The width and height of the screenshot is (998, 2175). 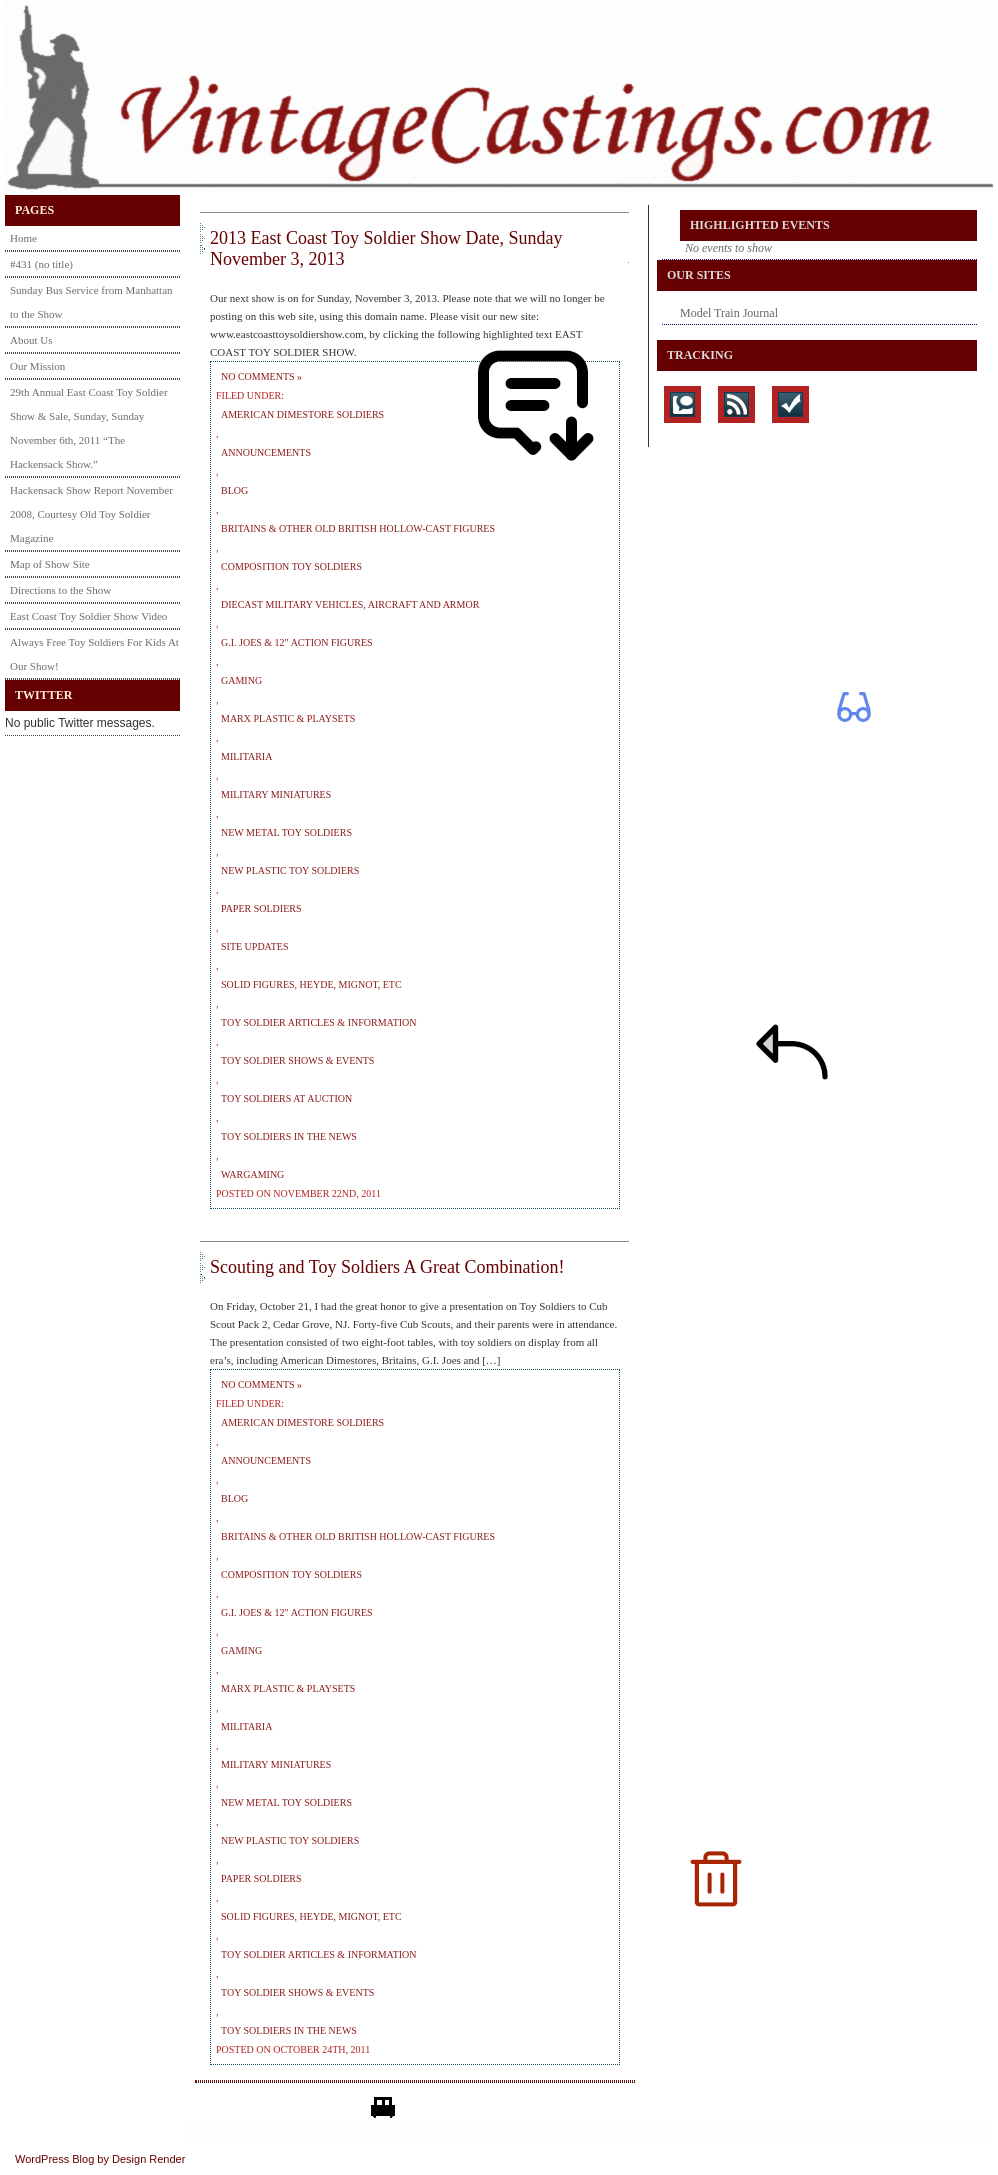 I want to click on delete this item, so click(x=716, y=1881).